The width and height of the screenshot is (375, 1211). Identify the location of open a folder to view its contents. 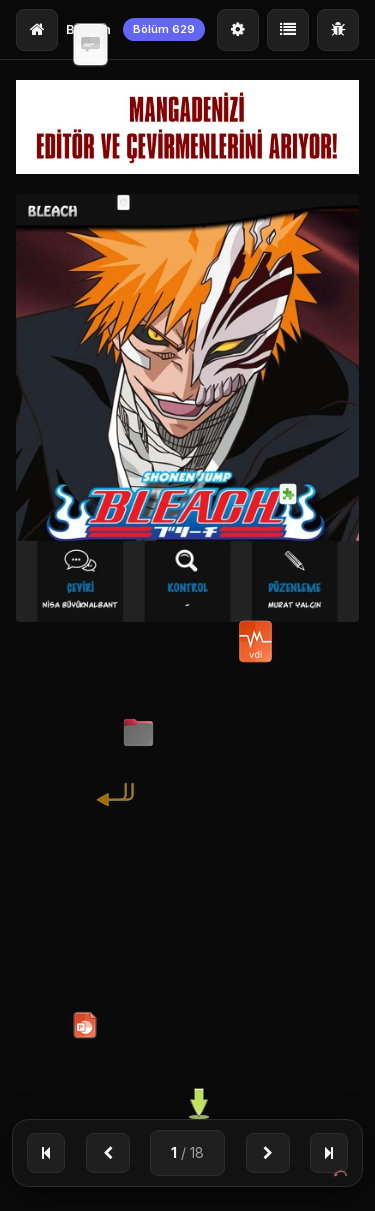
(138, 732).